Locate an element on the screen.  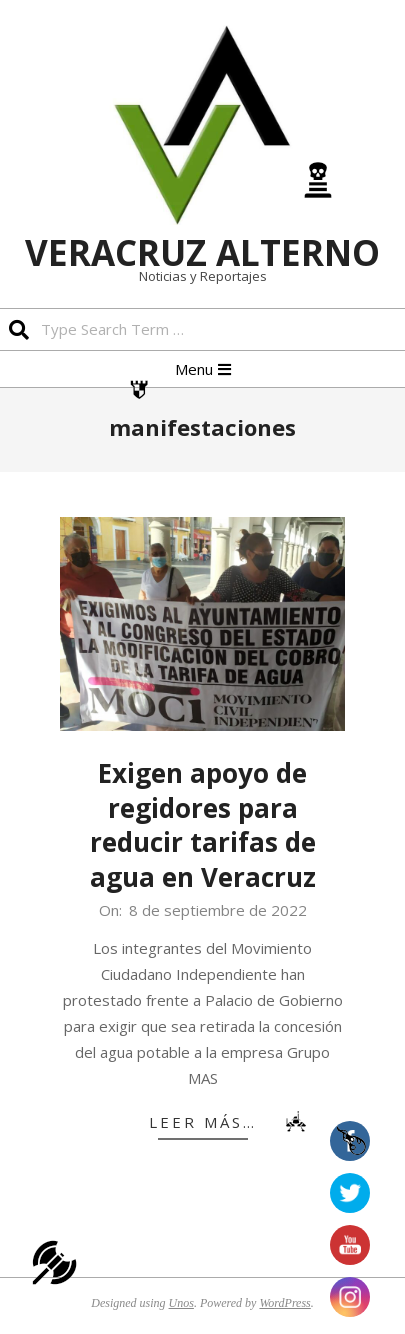
equip or select a battle axe weapon is located at coordinates (54, 1262).